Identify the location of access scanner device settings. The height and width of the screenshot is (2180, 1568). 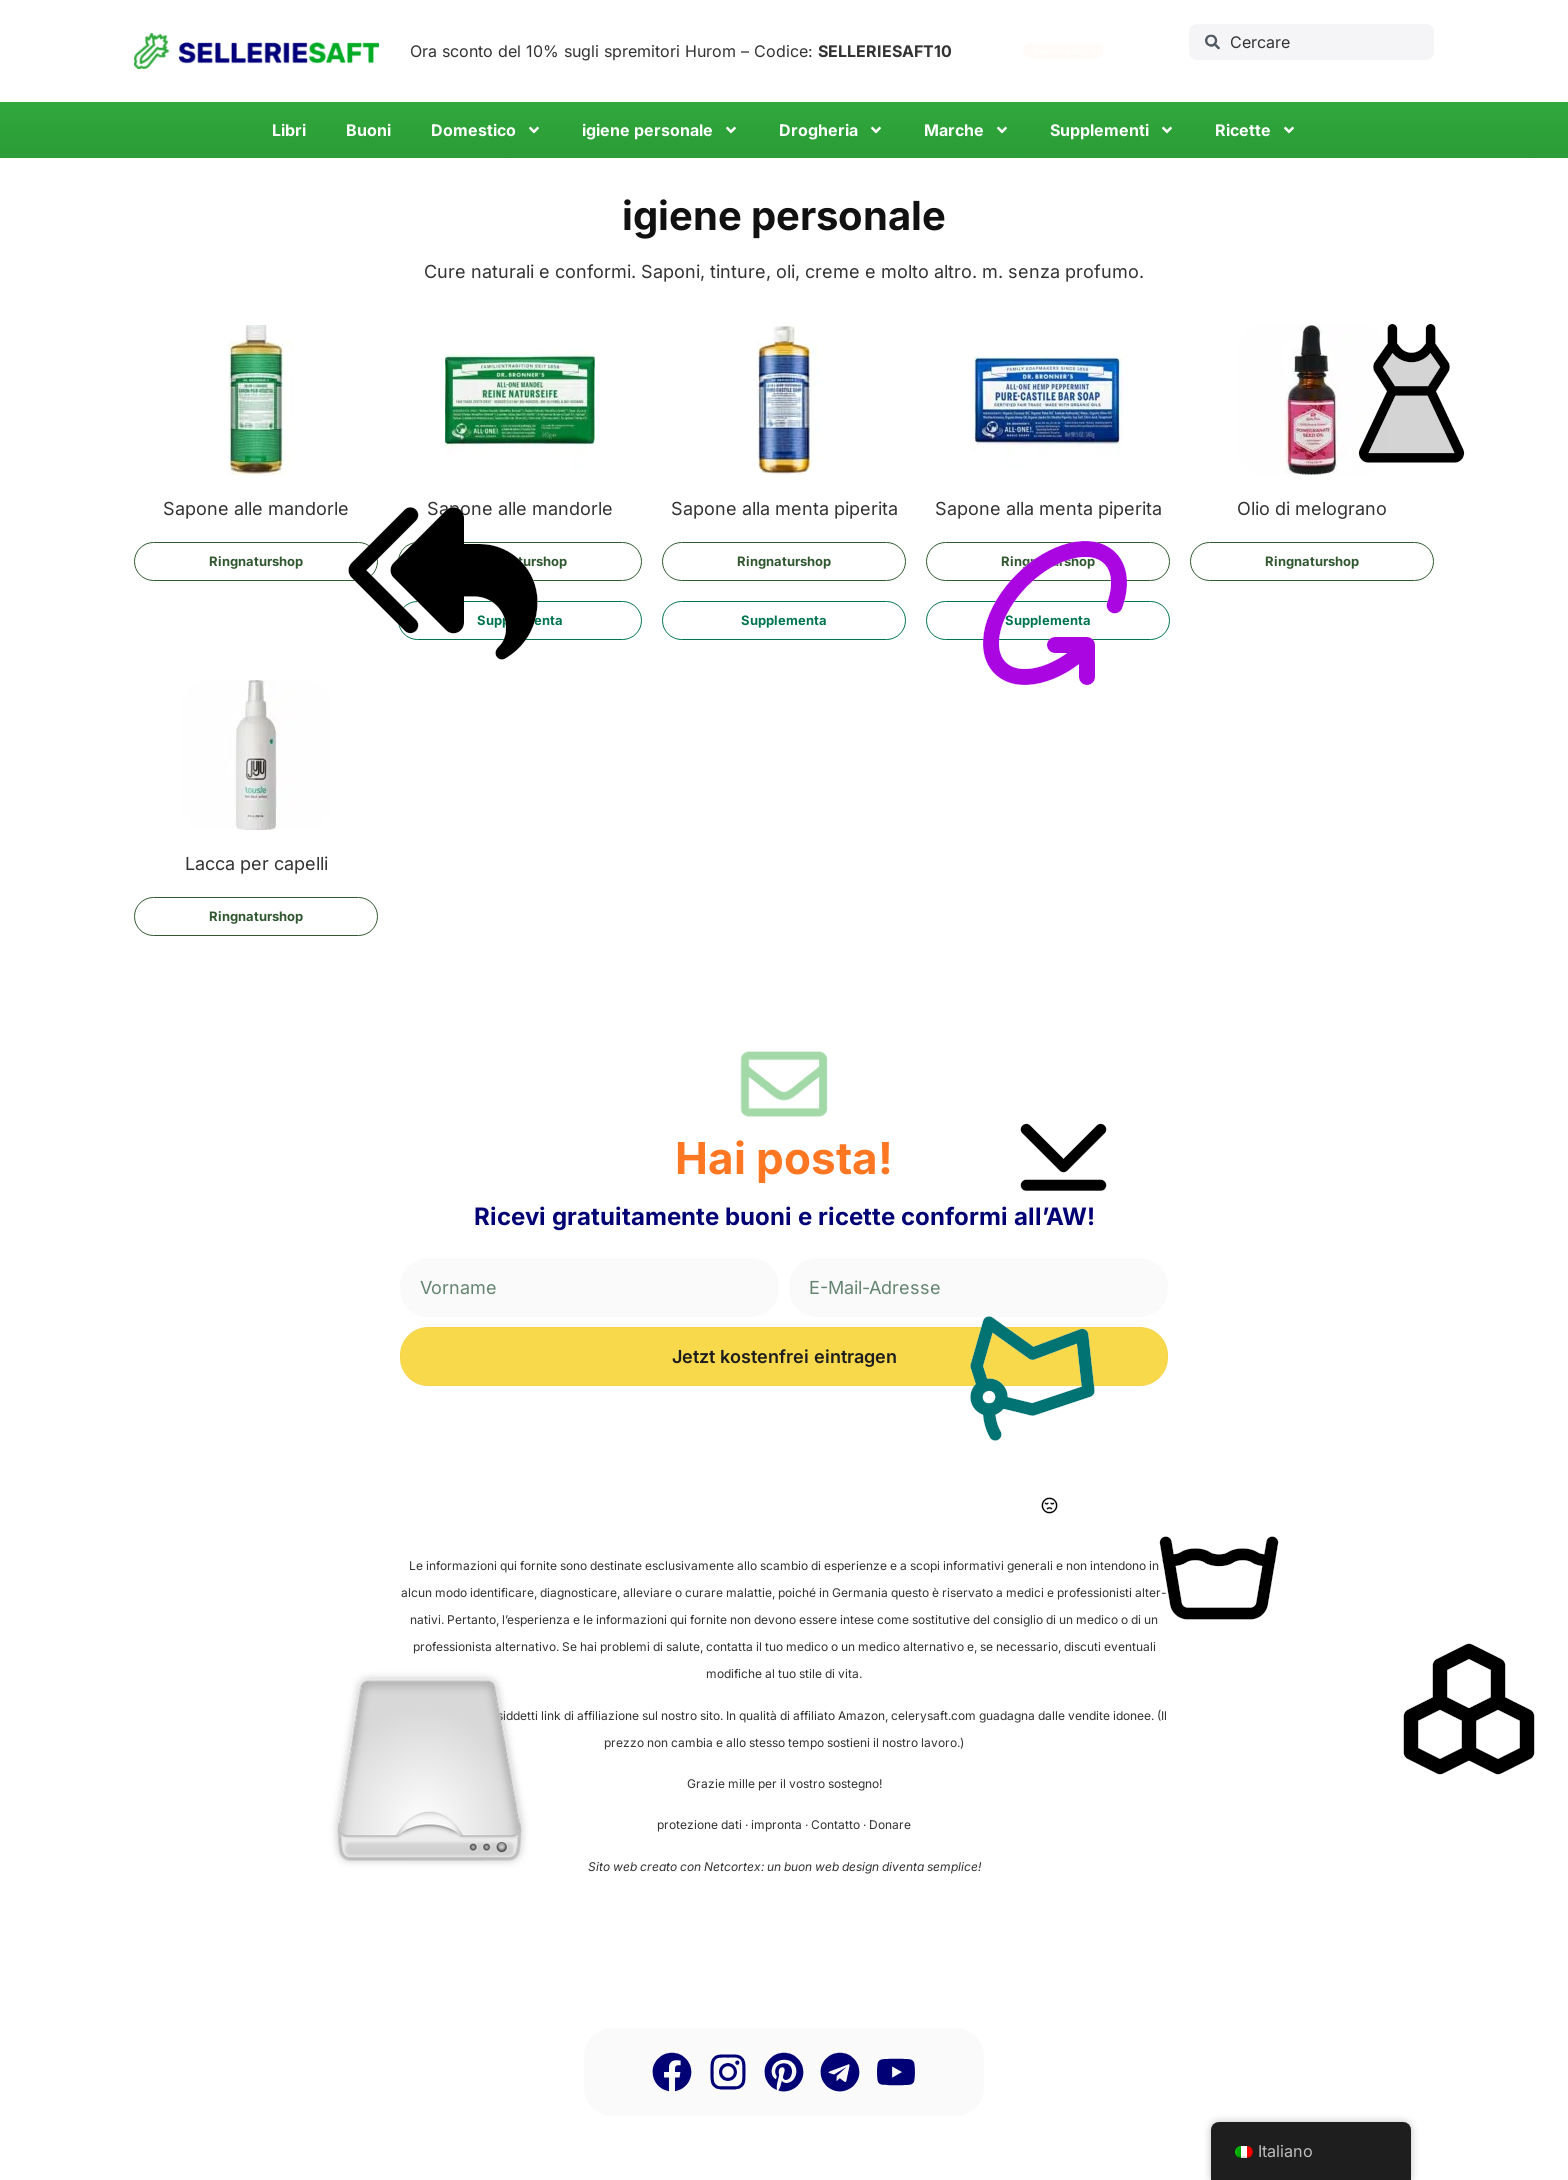
(429, 1771).